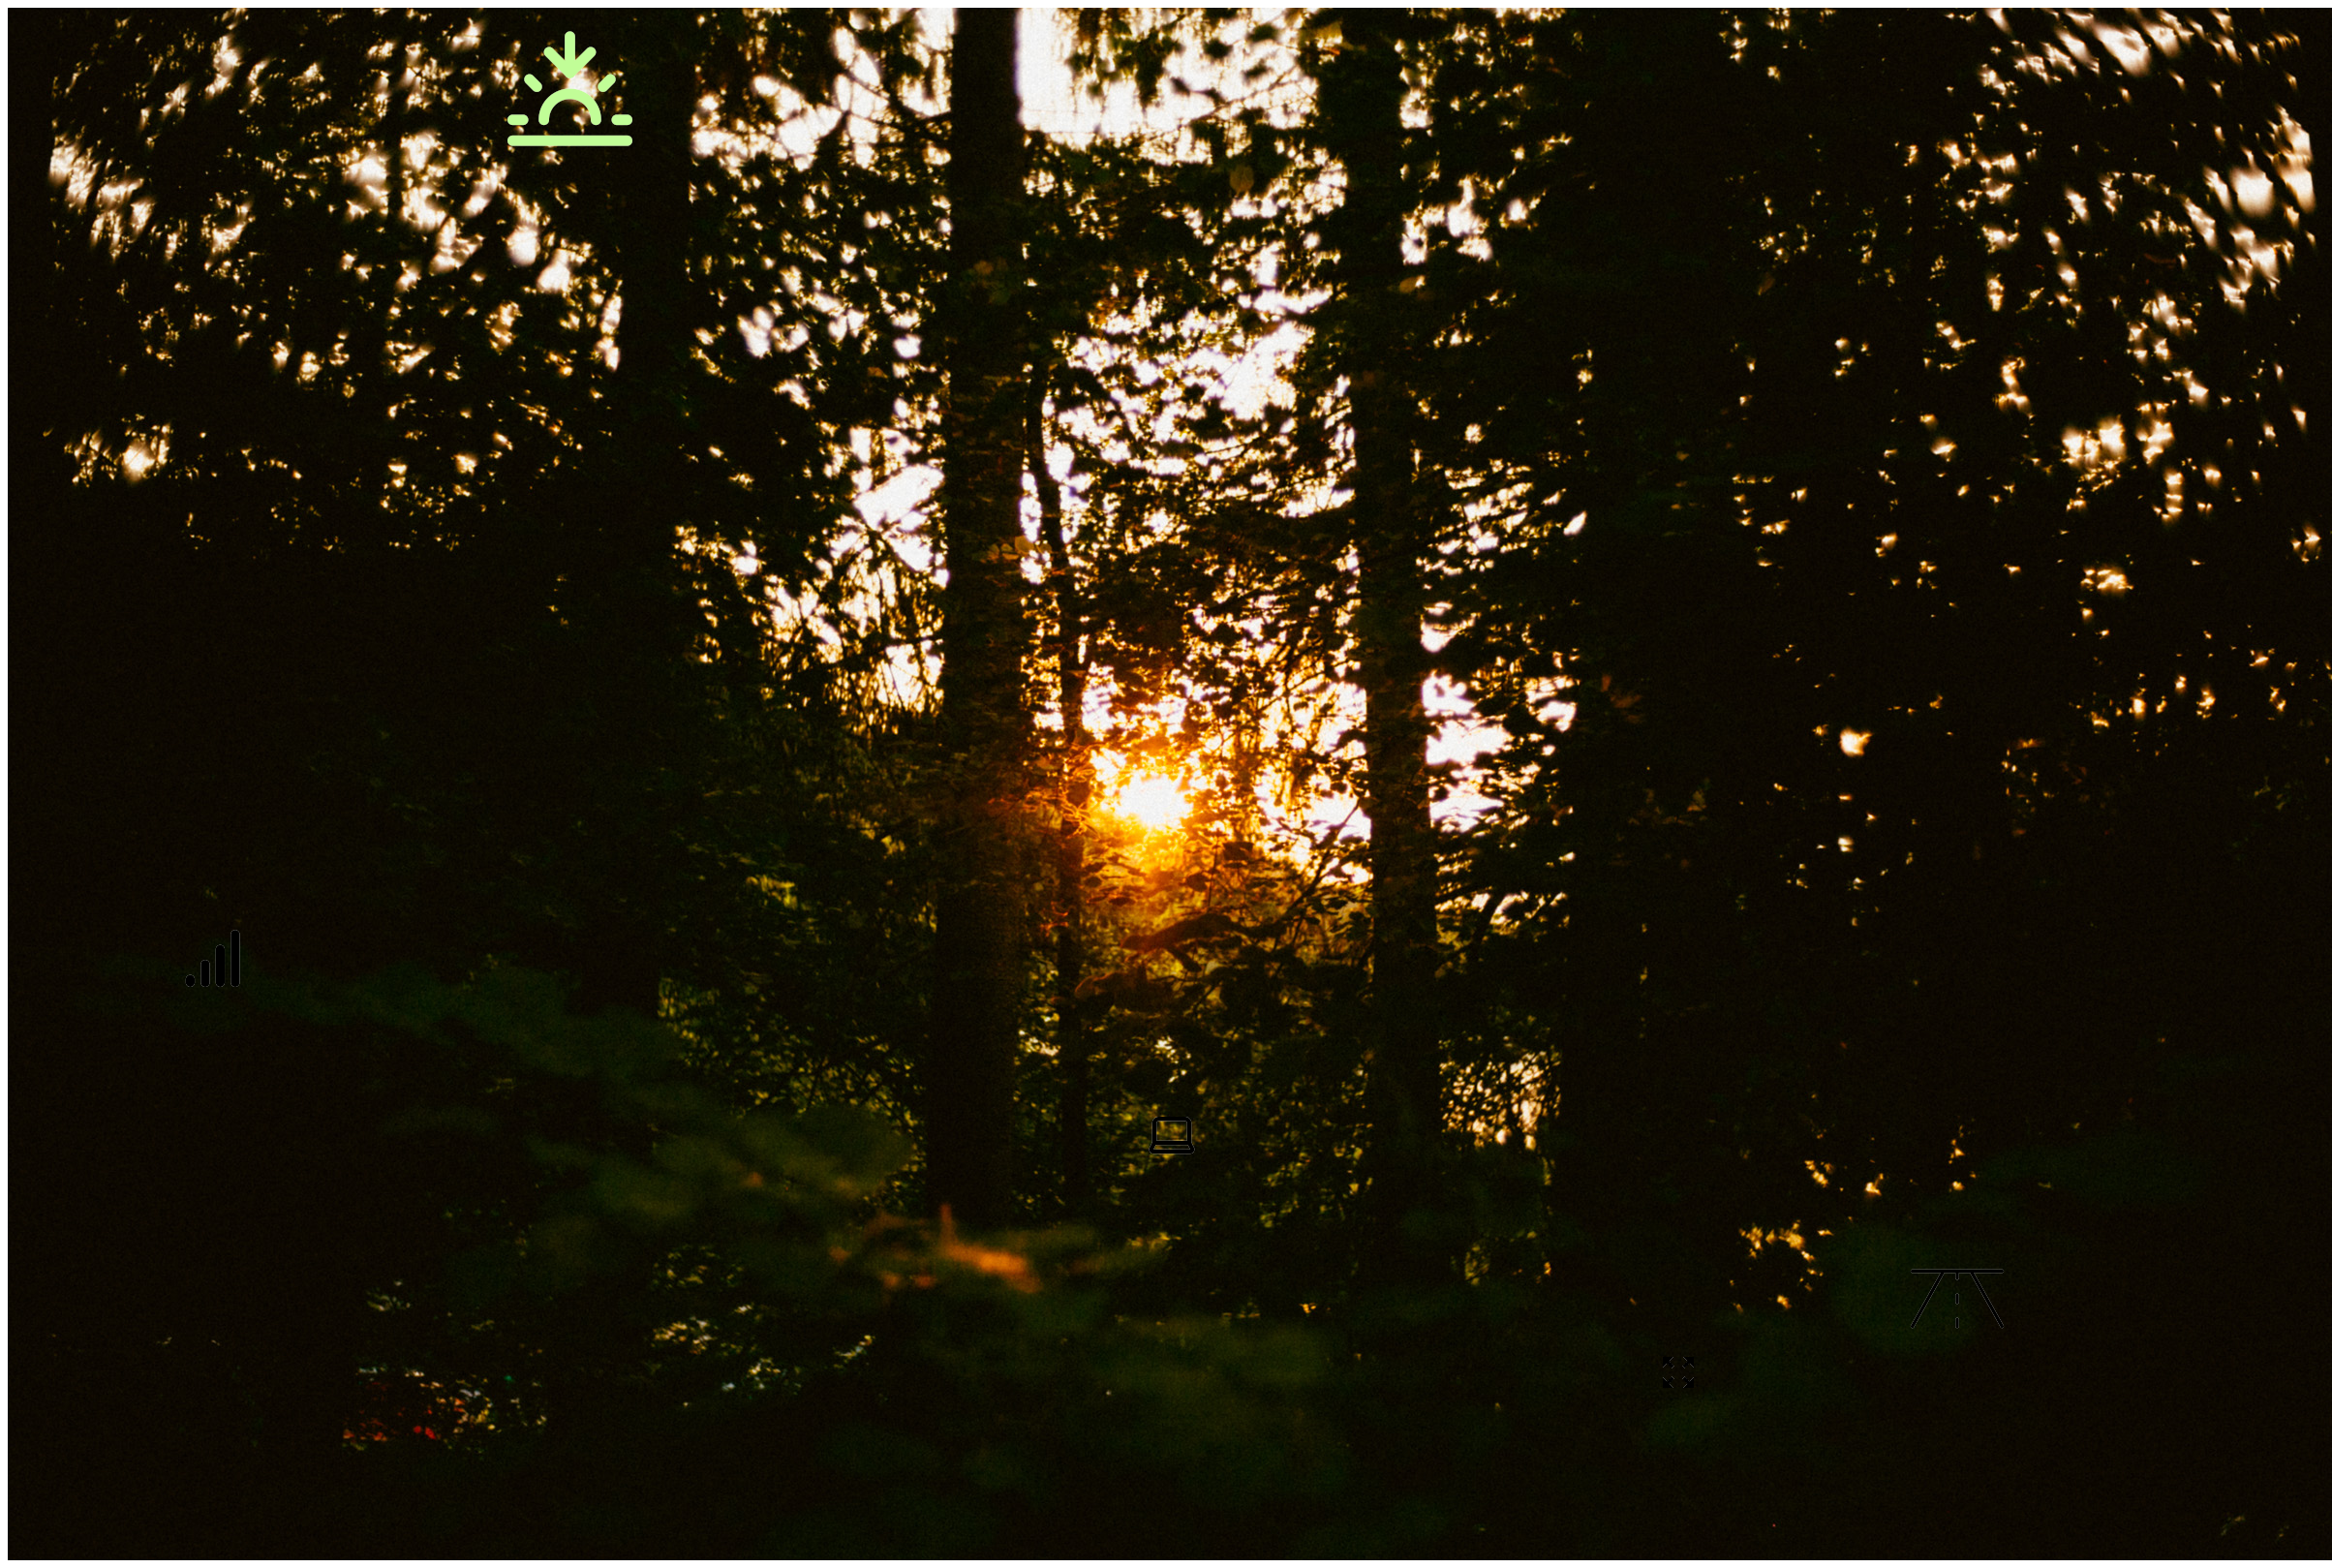 This screenshot has width=2332, height=1568. Describe the element at coordinates (1678, 1372) in the screenshot. I see `expand to fullscreen view` at that location.